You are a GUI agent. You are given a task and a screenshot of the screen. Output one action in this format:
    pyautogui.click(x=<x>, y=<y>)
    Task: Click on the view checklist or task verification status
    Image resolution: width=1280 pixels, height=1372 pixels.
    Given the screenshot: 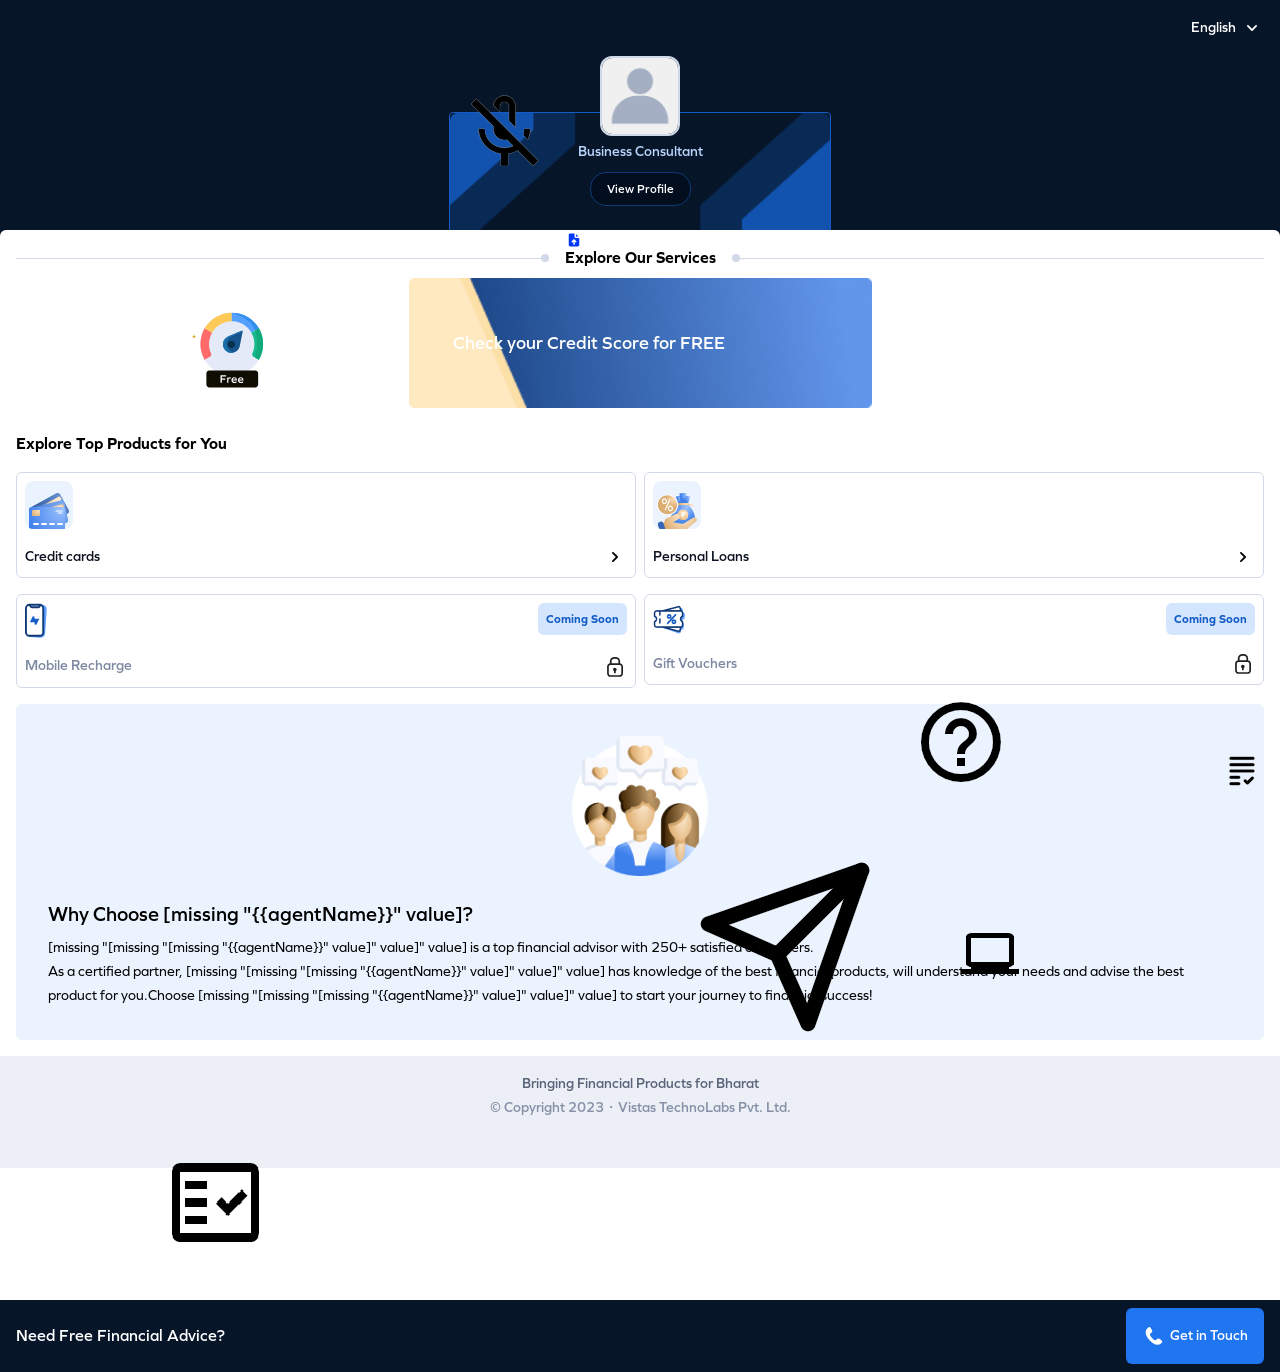 What is the action you would take?
    pyautogui.click(x=215, y=1202)
    